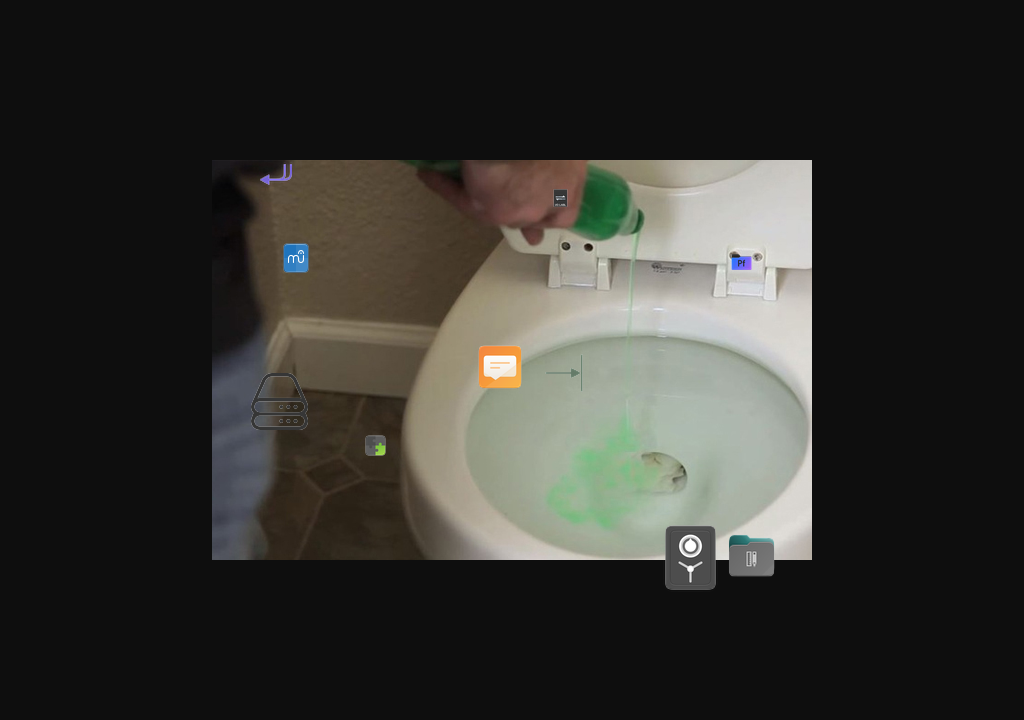 The image size is (1024, 720). I want to click on access connected storage drives, so click(279, 401).